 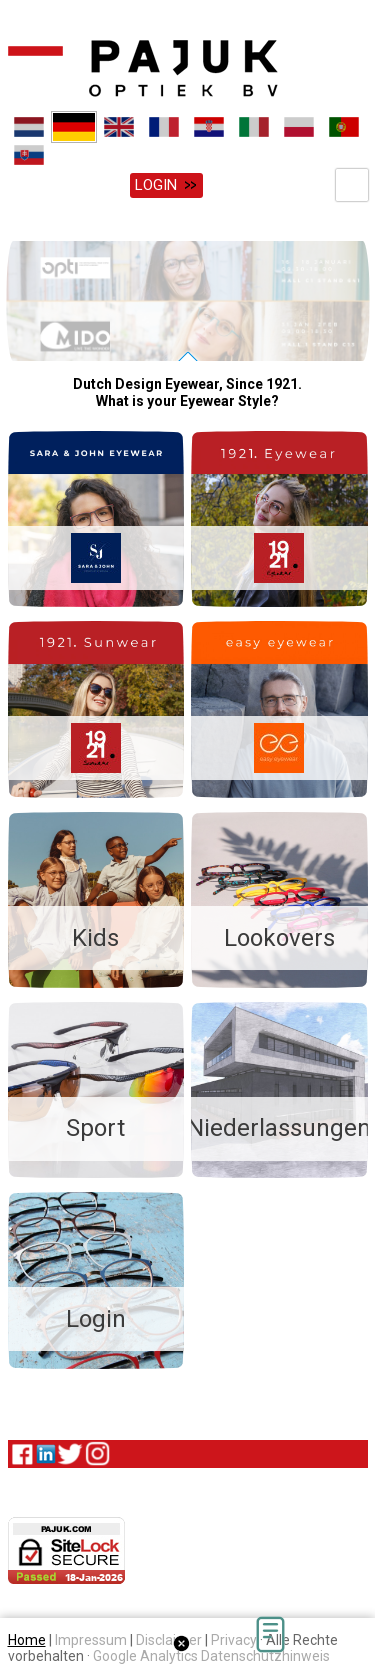 What do you see at coordinates (270, 1634) in the screenshot?
I see `open reader mode for distraction-free viewing` at bounding box center [270, 1634].